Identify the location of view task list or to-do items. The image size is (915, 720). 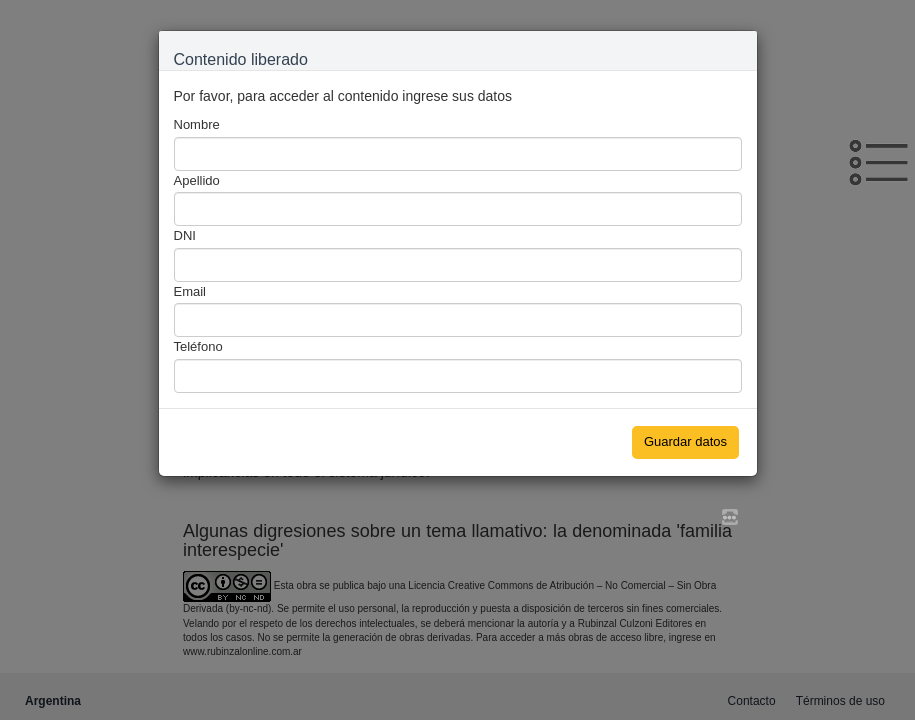
(878, 160).